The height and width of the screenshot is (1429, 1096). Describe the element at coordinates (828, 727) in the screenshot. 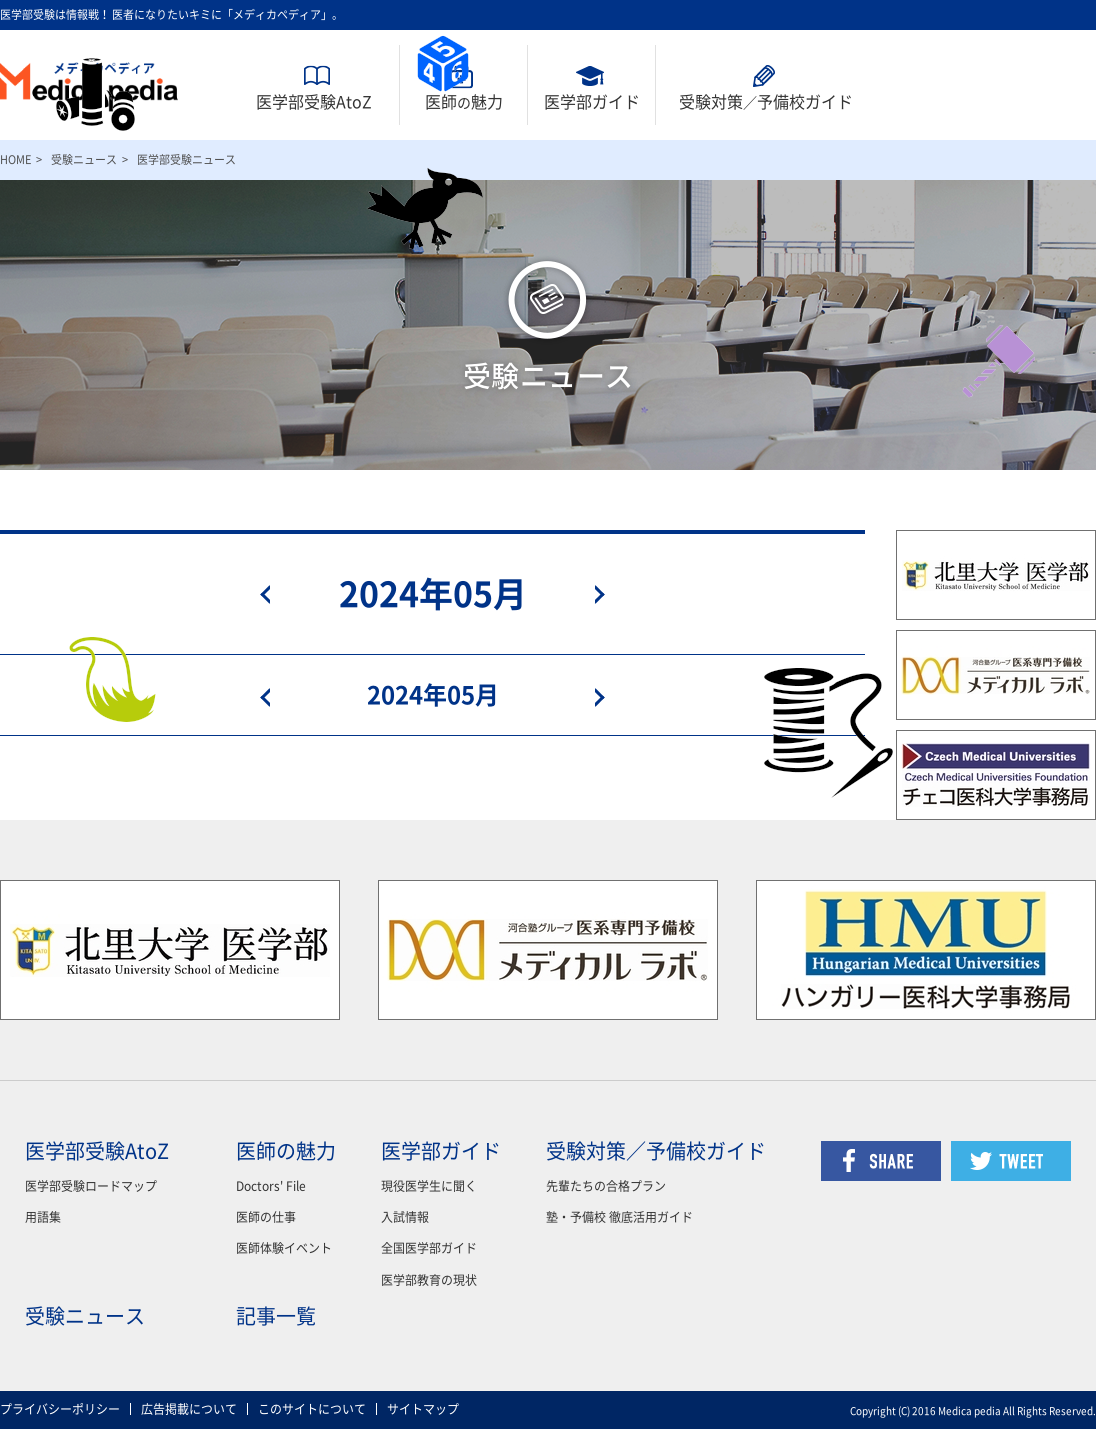

I see `access sewing or crafting tools` at that location.